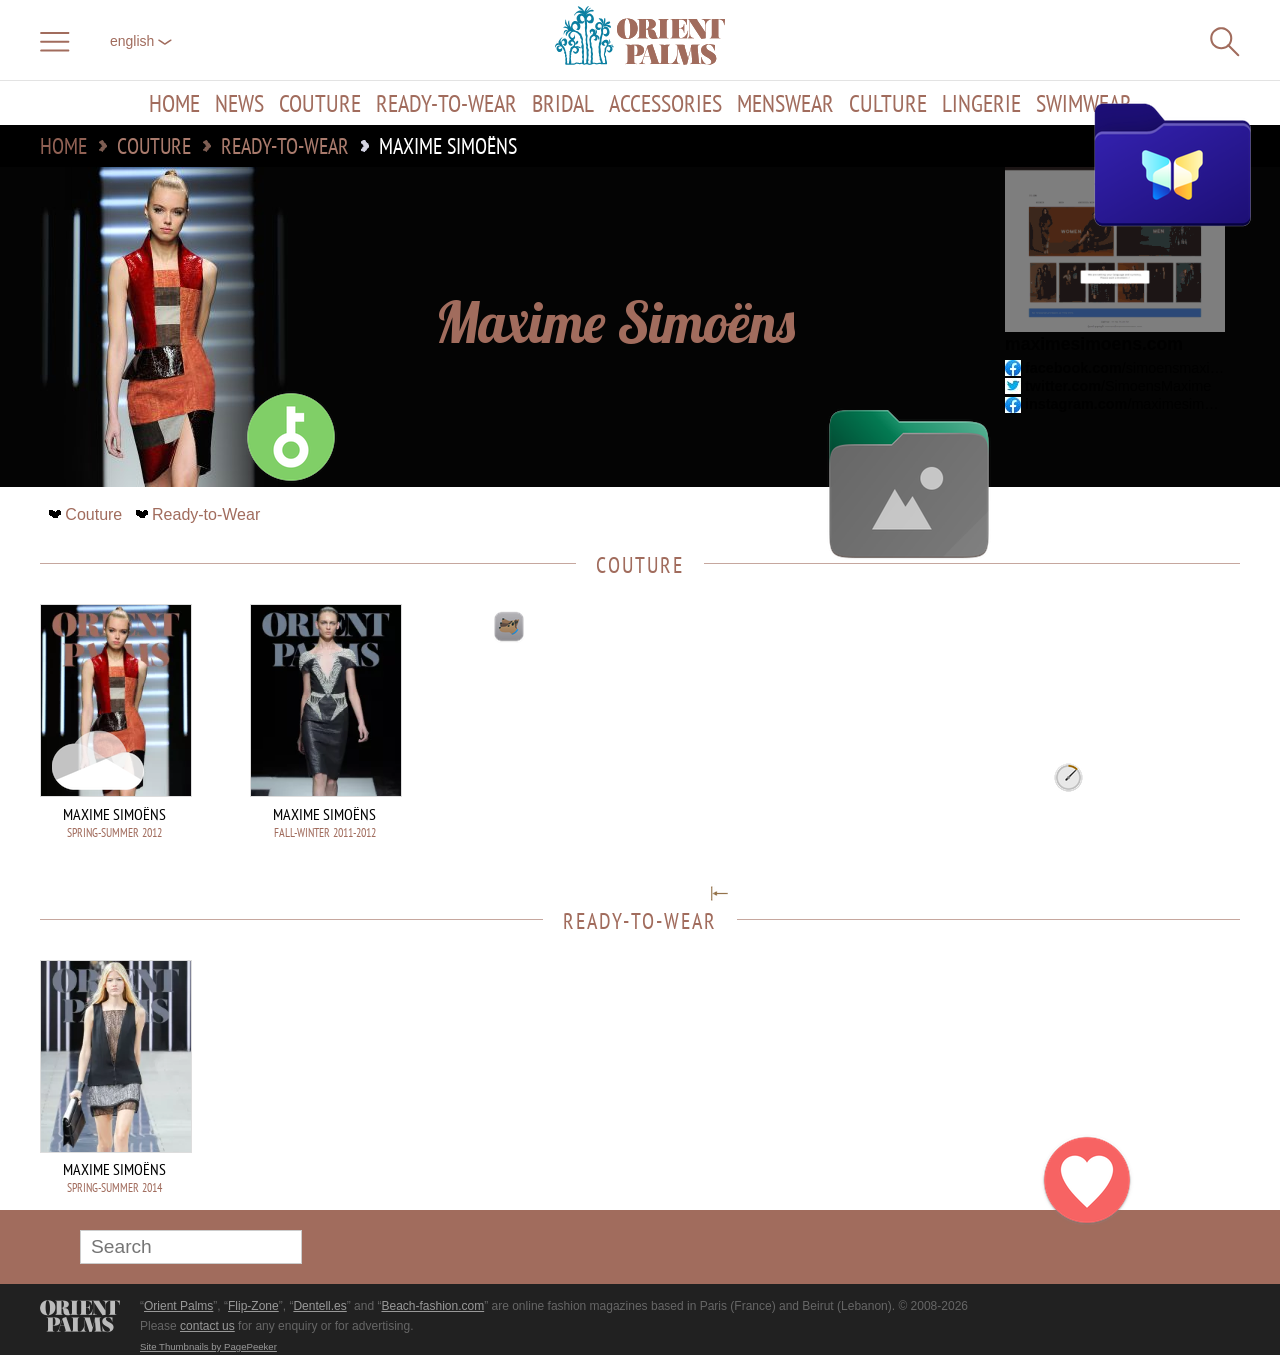 This screenshot has width=1280, height=1355. Describe the element at coordinates (1068, 777) in the screenshot. I see `open system profiler application` at that location.